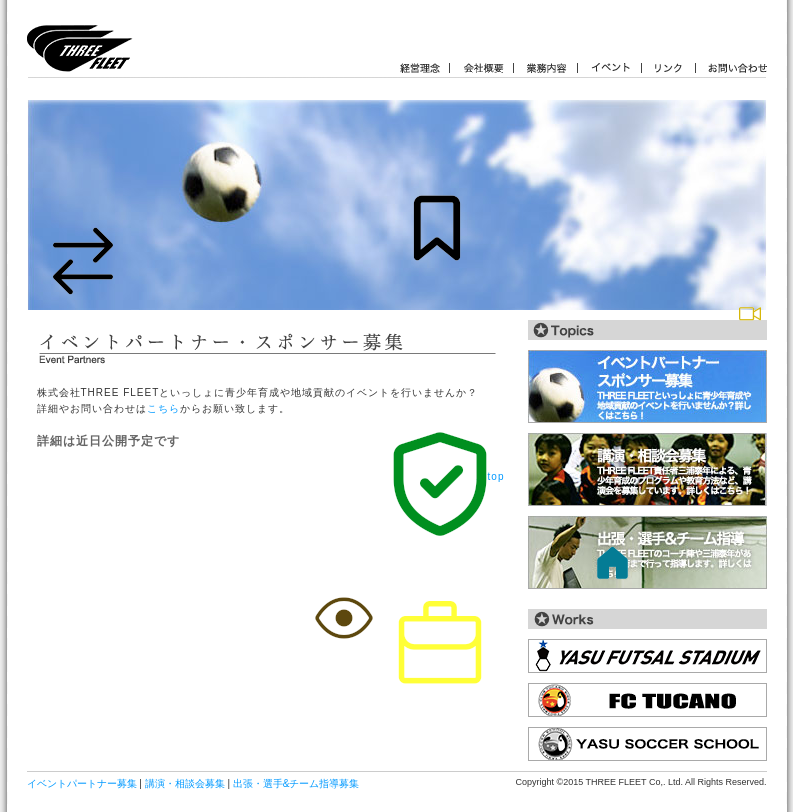 This screenshot has height=812, width=793. I want to click on indicates verified security or protection status, so click(440, 485).